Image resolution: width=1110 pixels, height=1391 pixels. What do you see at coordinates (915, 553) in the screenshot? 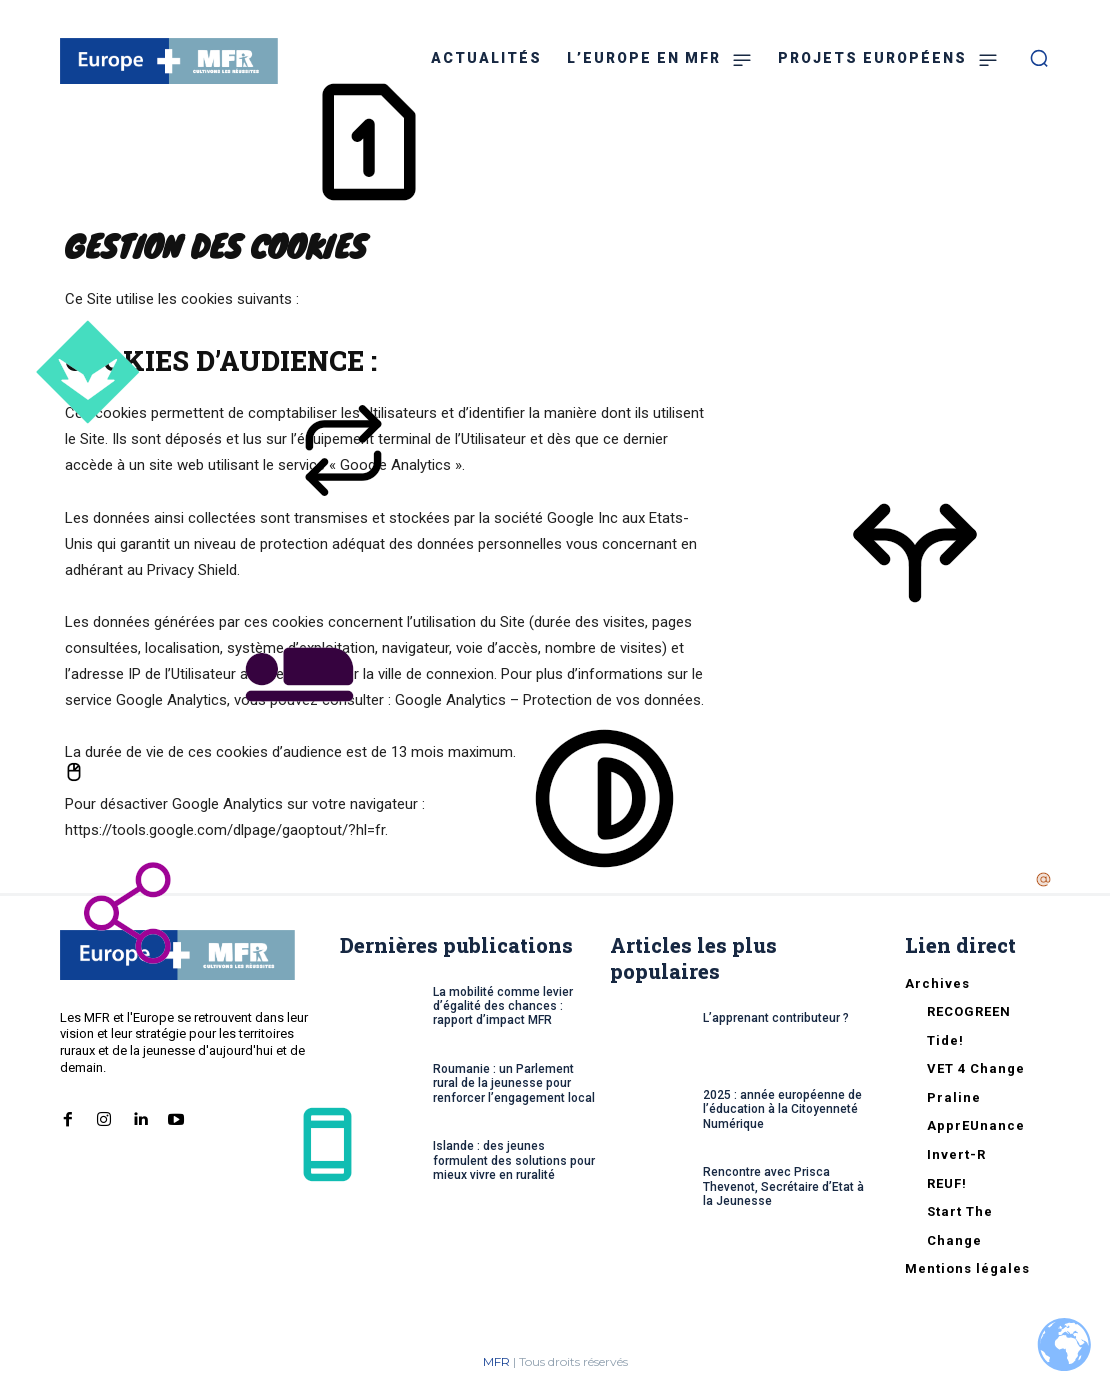
I see `switch or swap between two items` at bounding box center [915, 553].